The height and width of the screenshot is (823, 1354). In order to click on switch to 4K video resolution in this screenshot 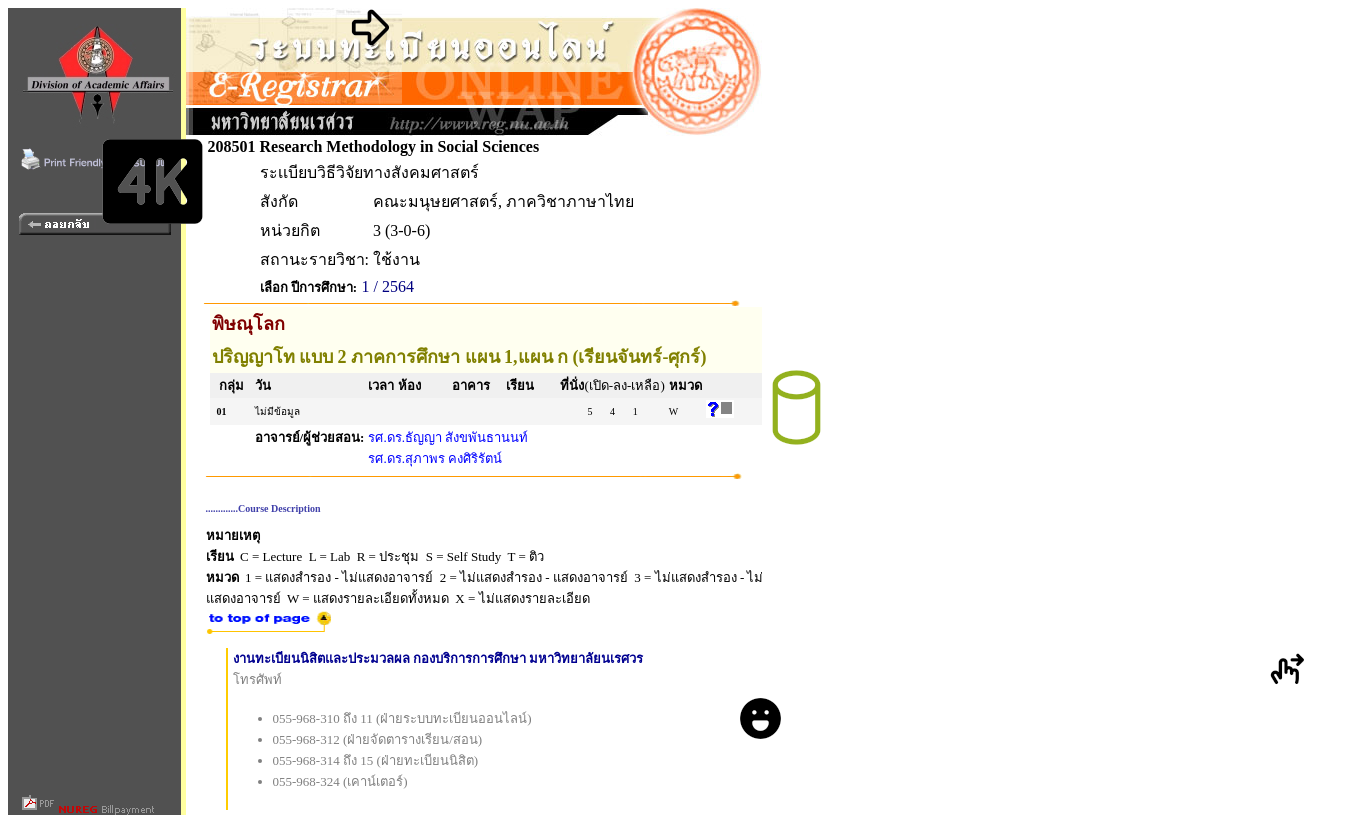, I will do `click(152, 181)`.